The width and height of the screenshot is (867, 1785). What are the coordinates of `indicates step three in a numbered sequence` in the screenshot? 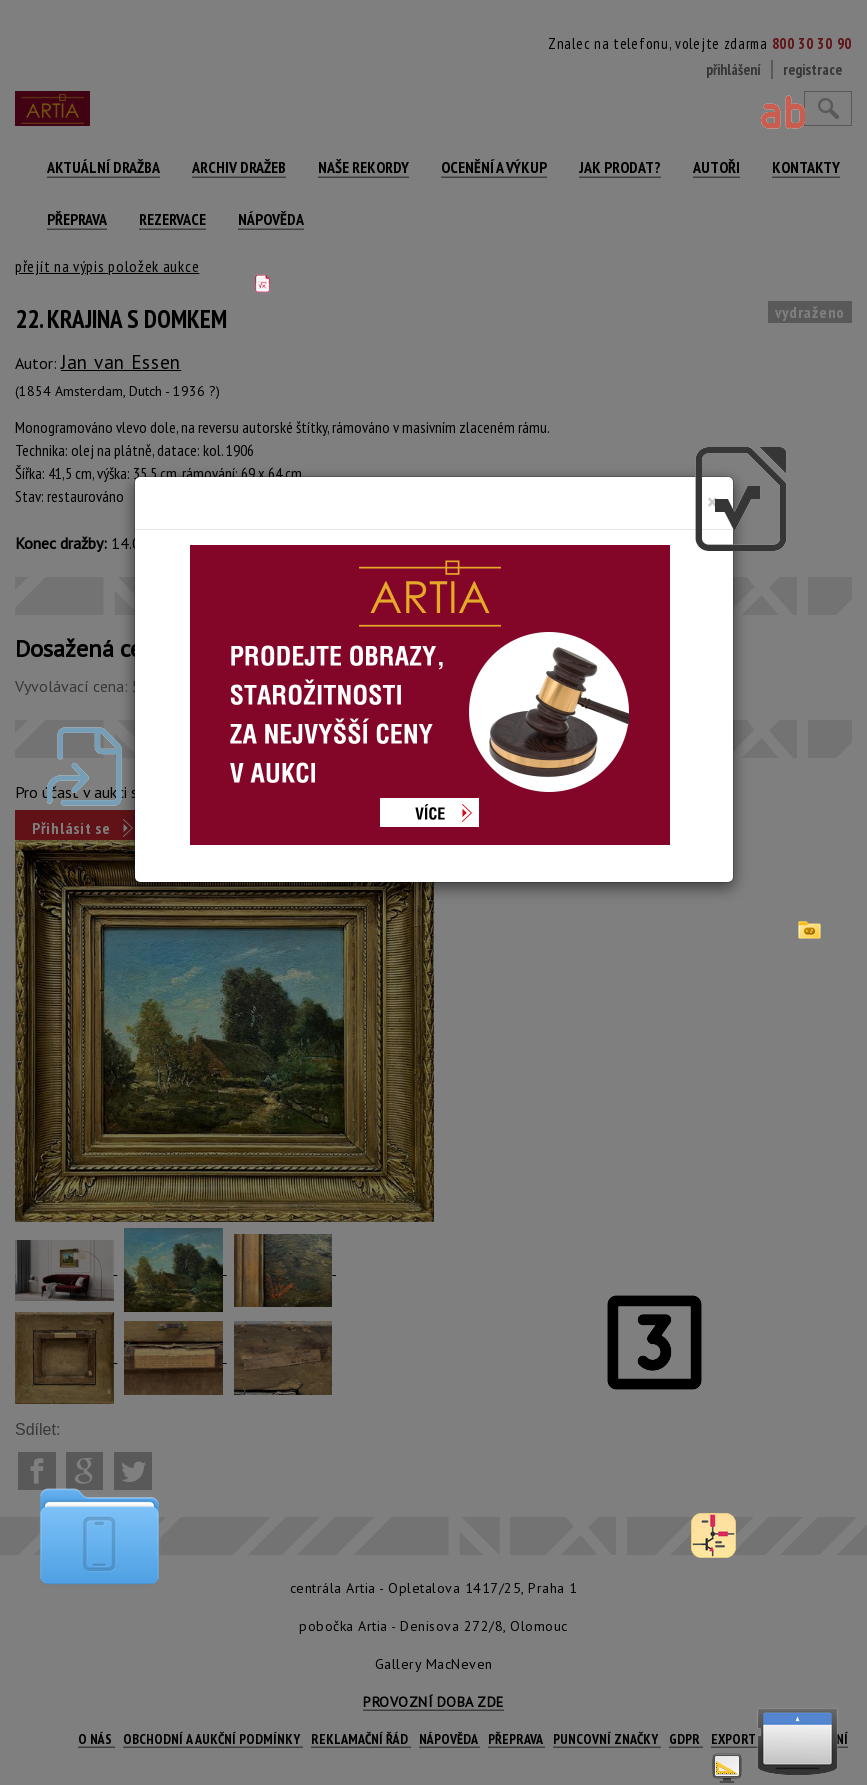 It's located at (654, 1342).